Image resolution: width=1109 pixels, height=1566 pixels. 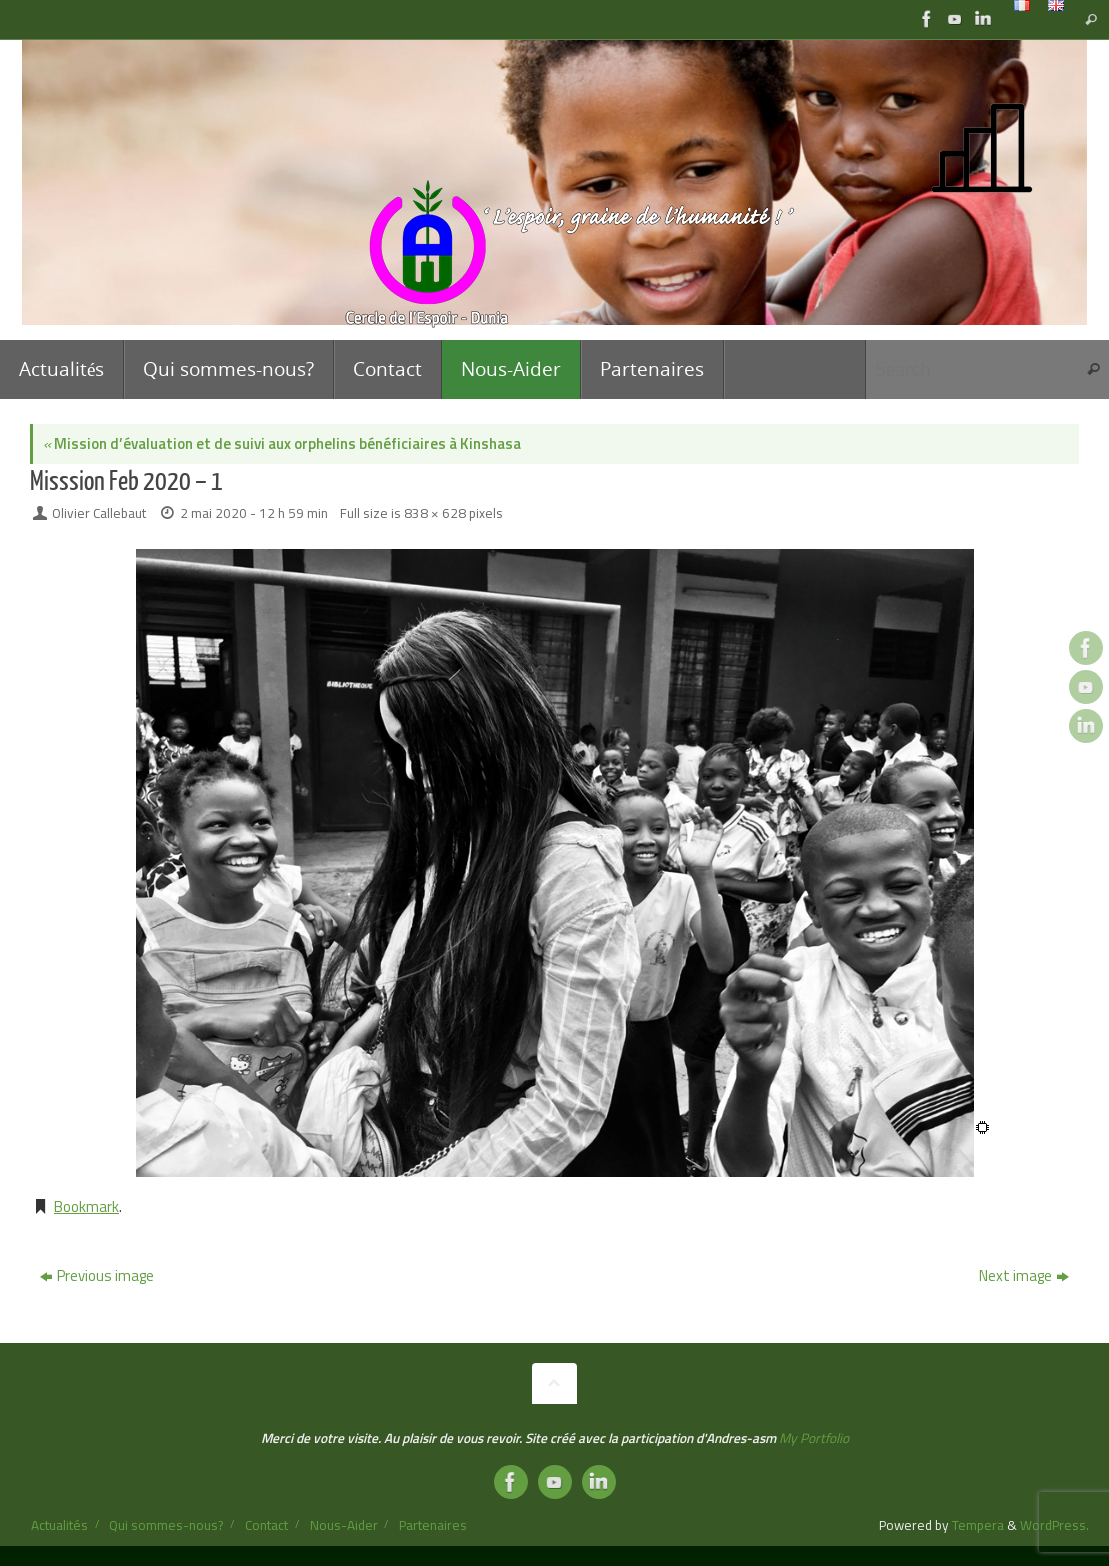 I want to click on view analytics or statistics, so click(x=982, y=150).